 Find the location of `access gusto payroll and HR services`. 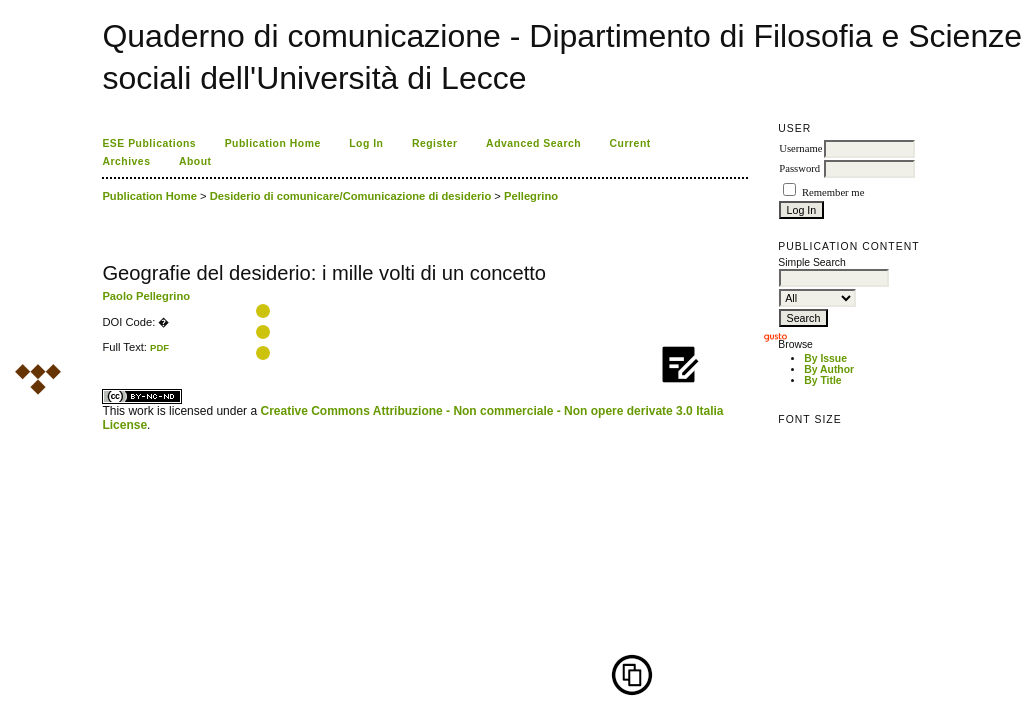

access gusto payroll and HR services is located at coordinates (775, 337).